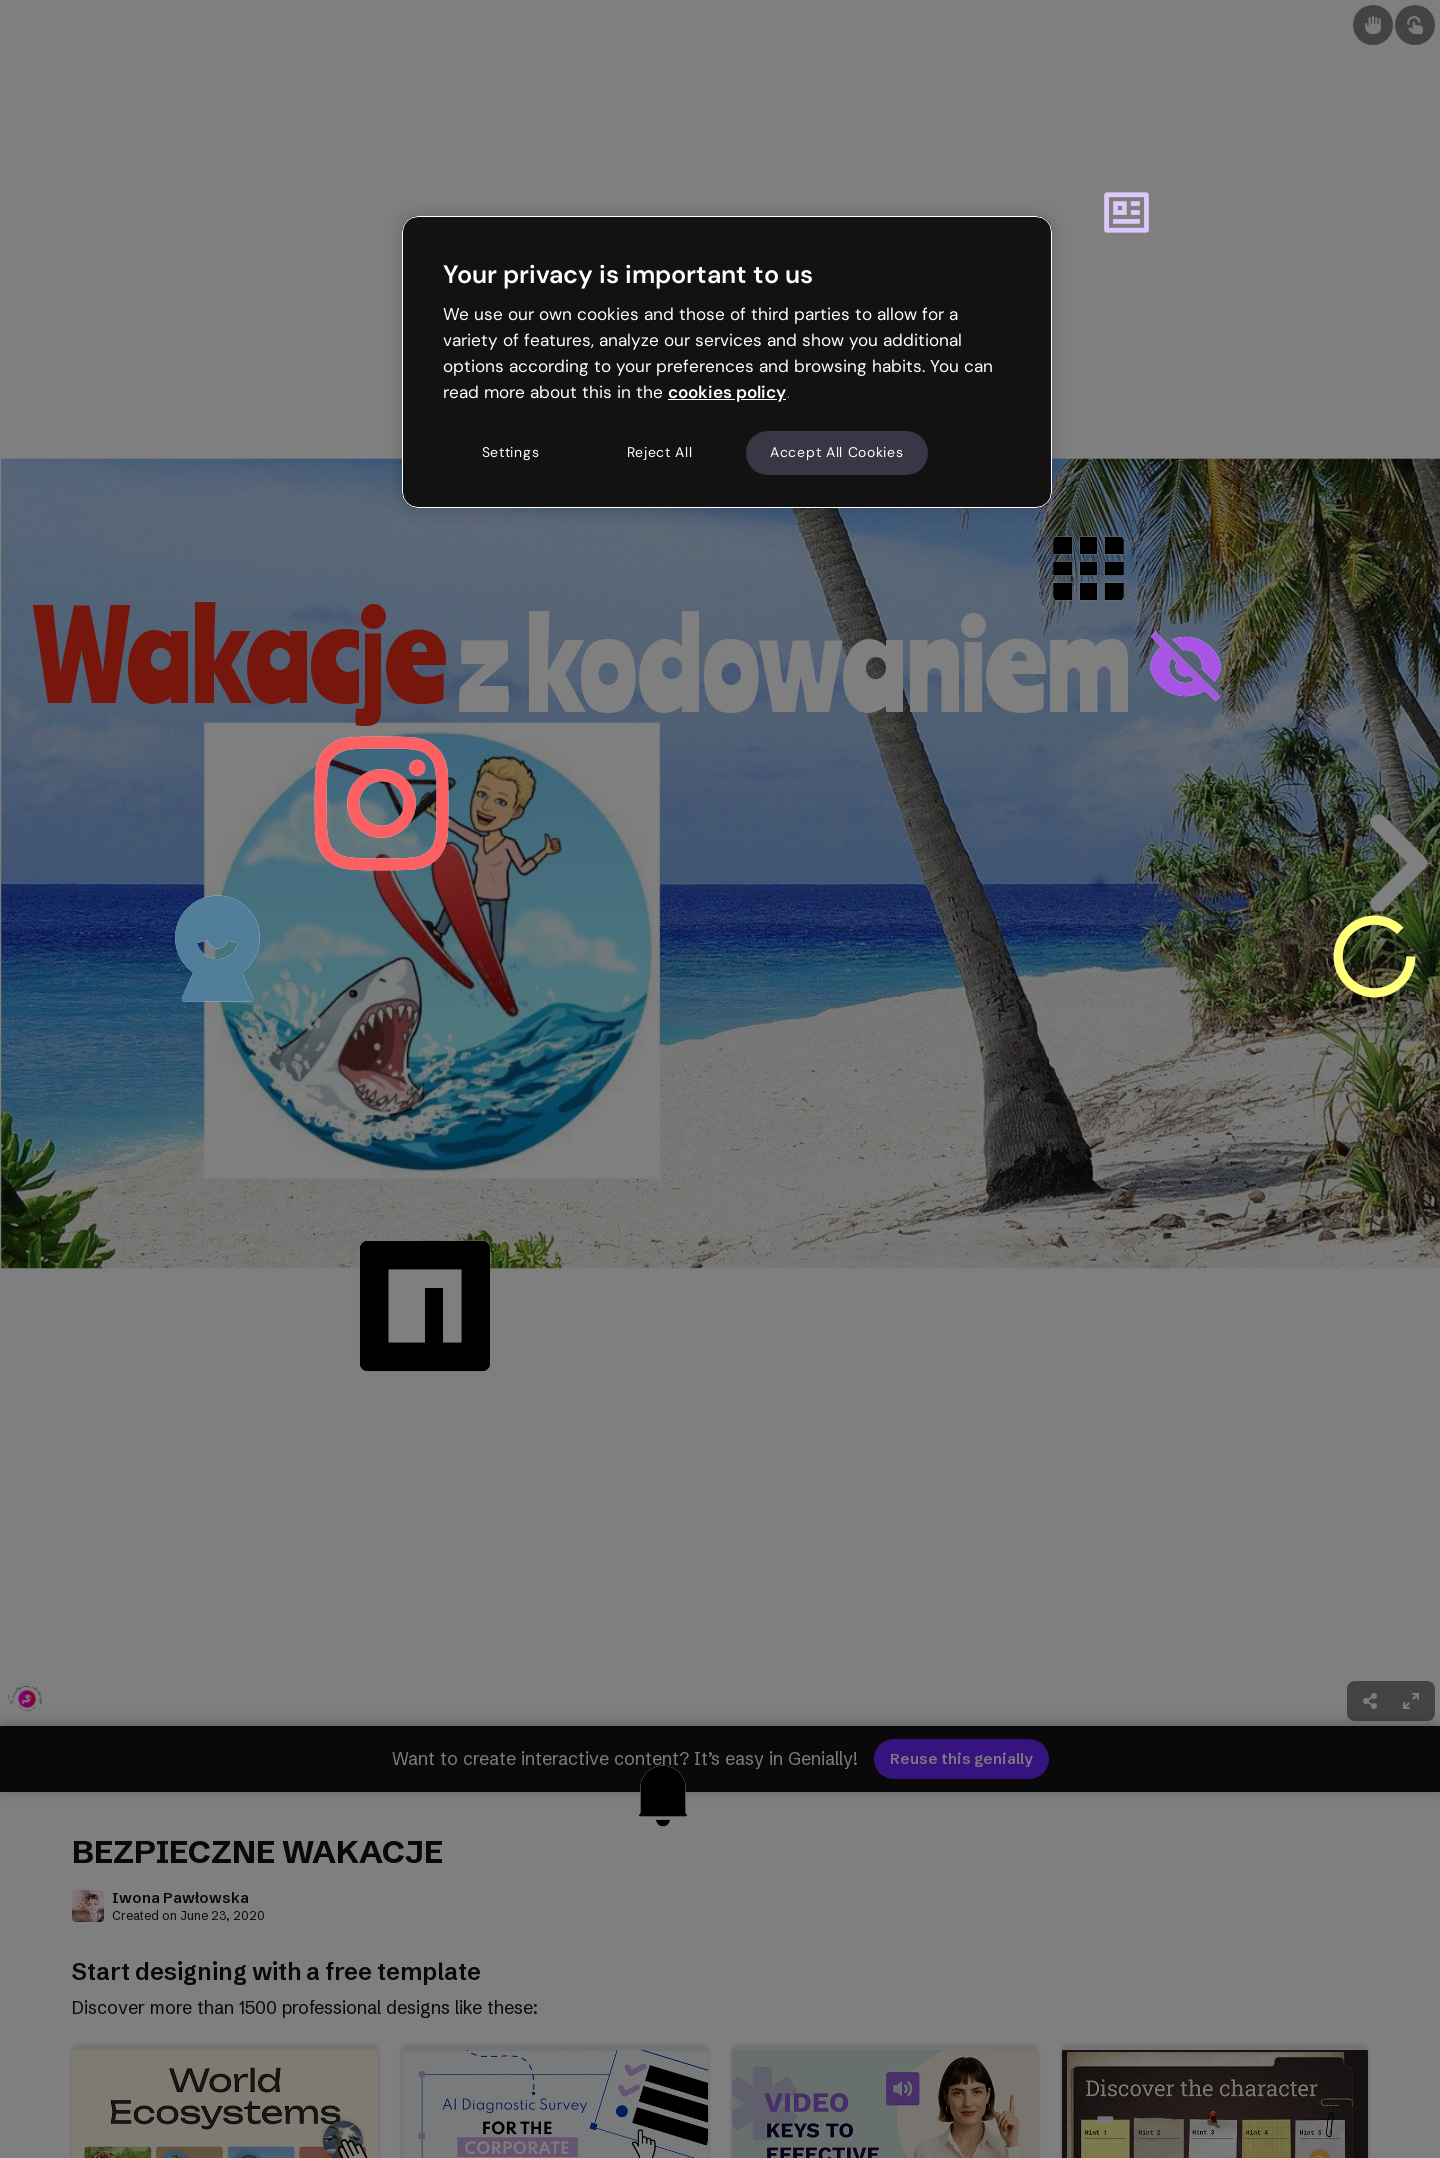  I want to click on indicates content is loading, so click(1374, 956).